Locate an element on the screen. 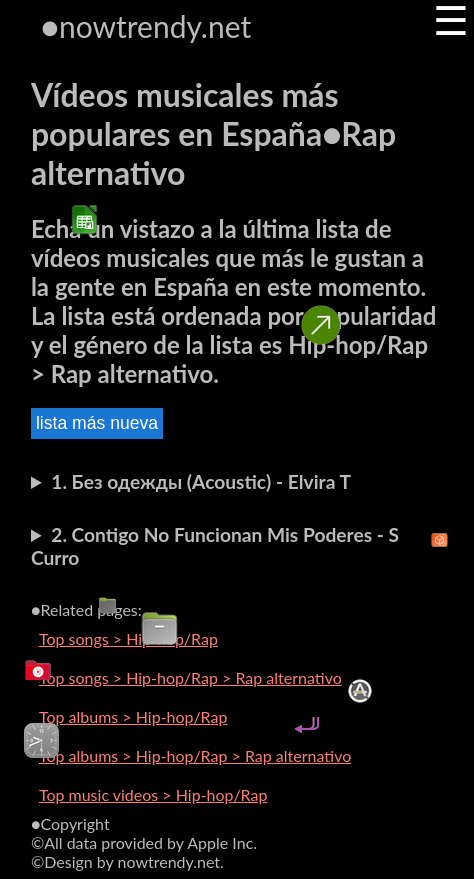 This screenshot has width=474, height=879. open a 3D model file is located at coordinates (439, 539).